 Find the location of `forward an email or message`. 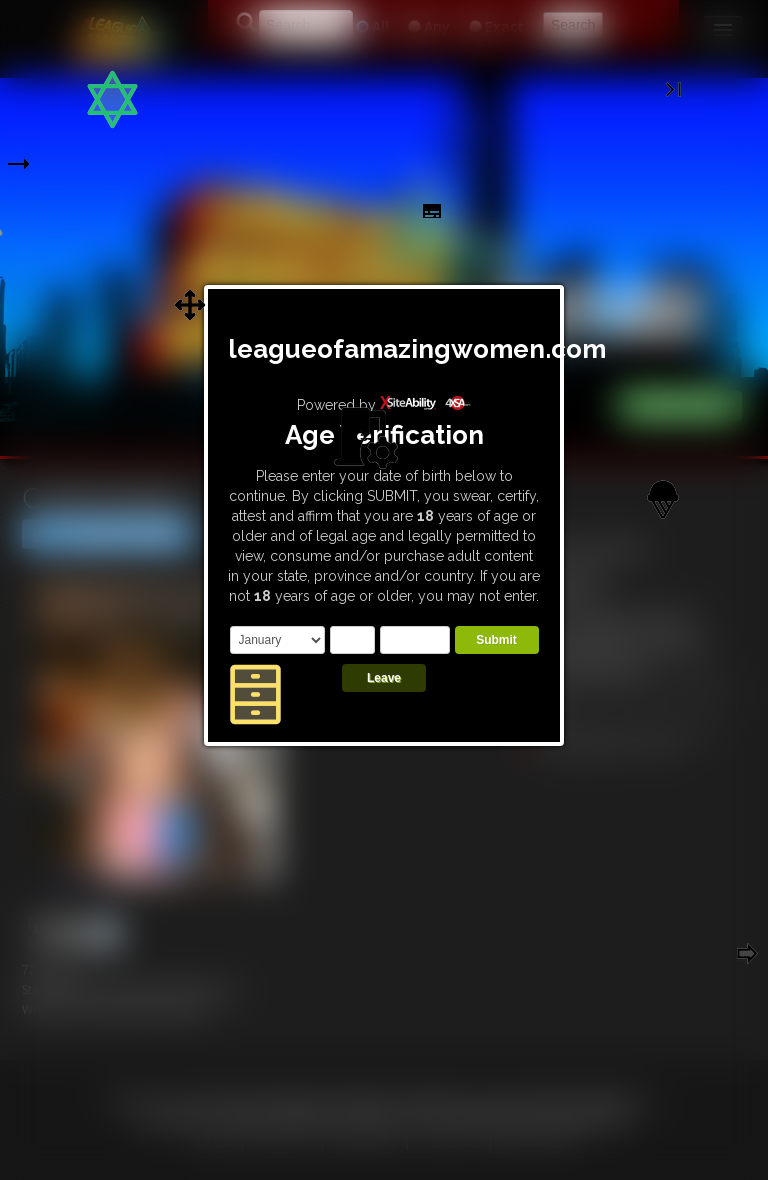

forward an email or message is located at coordinates (747, 953).